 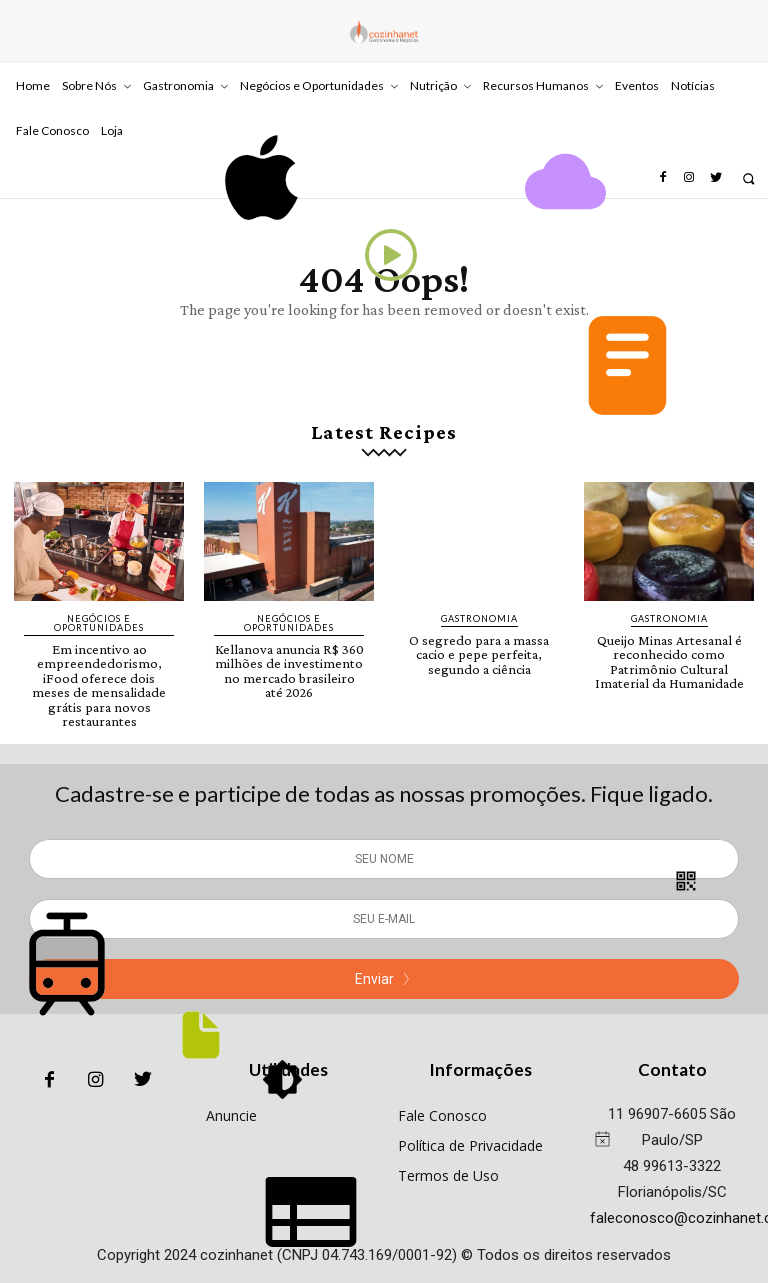 I want to click on view data in table format, so click(x=311, y=1212).